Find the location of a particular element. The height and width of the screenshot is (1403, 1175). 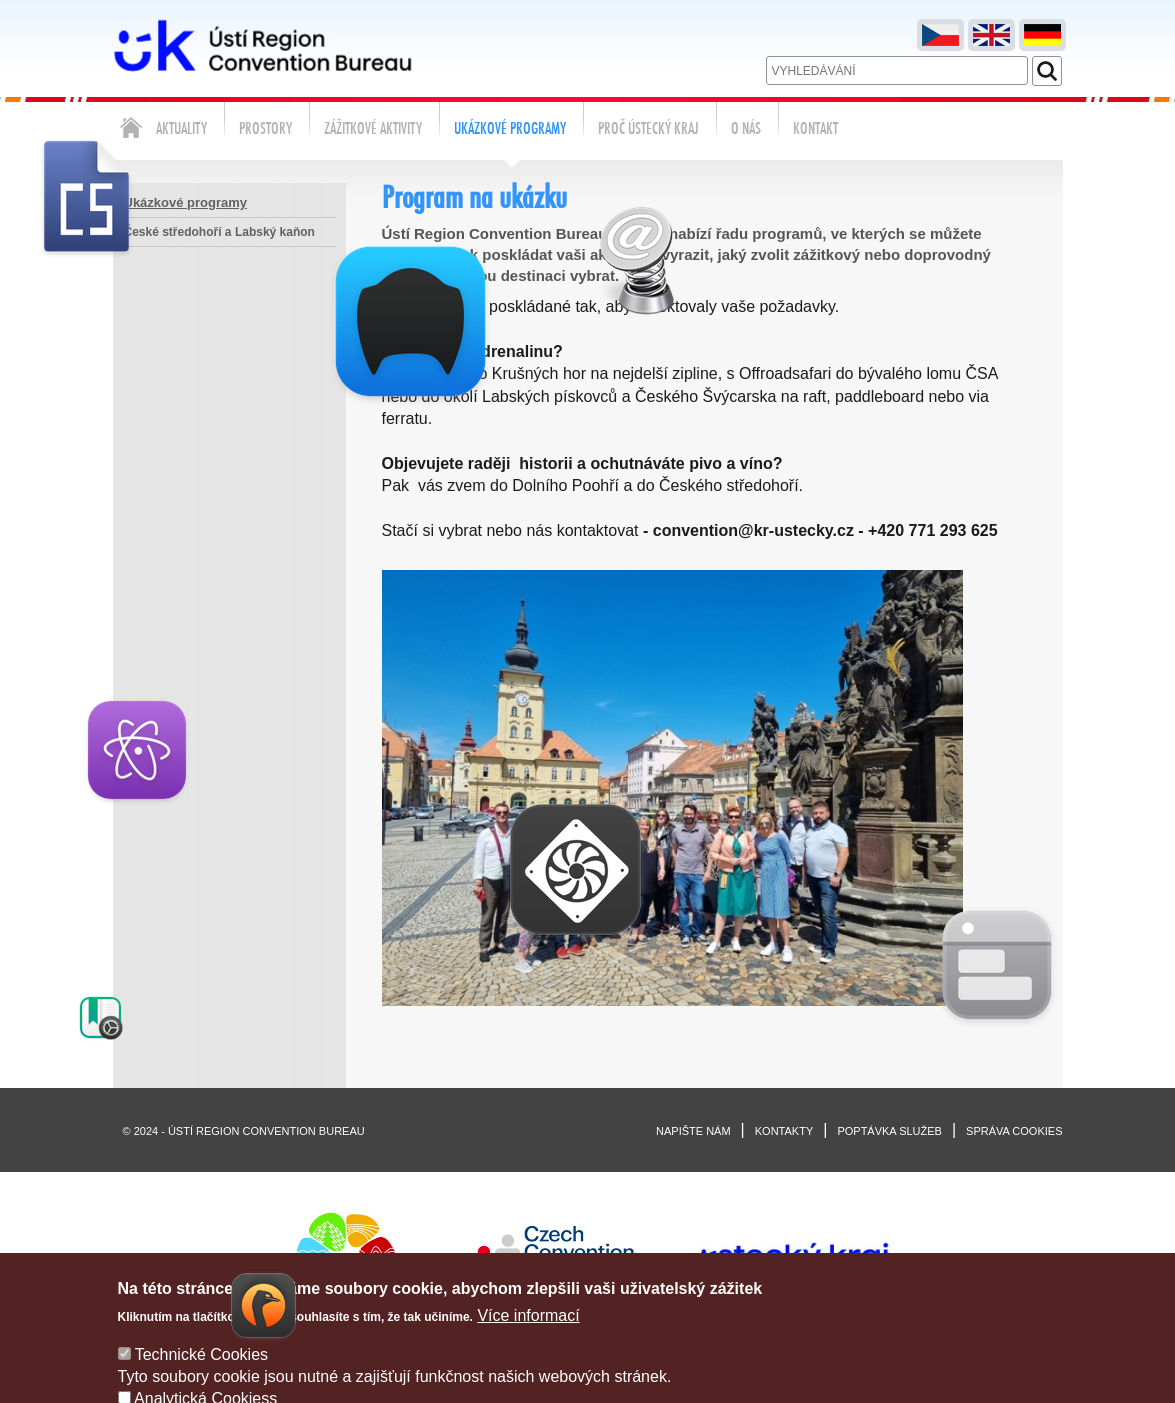

access window tiling and layout settings is located at coordinates (997, 967).